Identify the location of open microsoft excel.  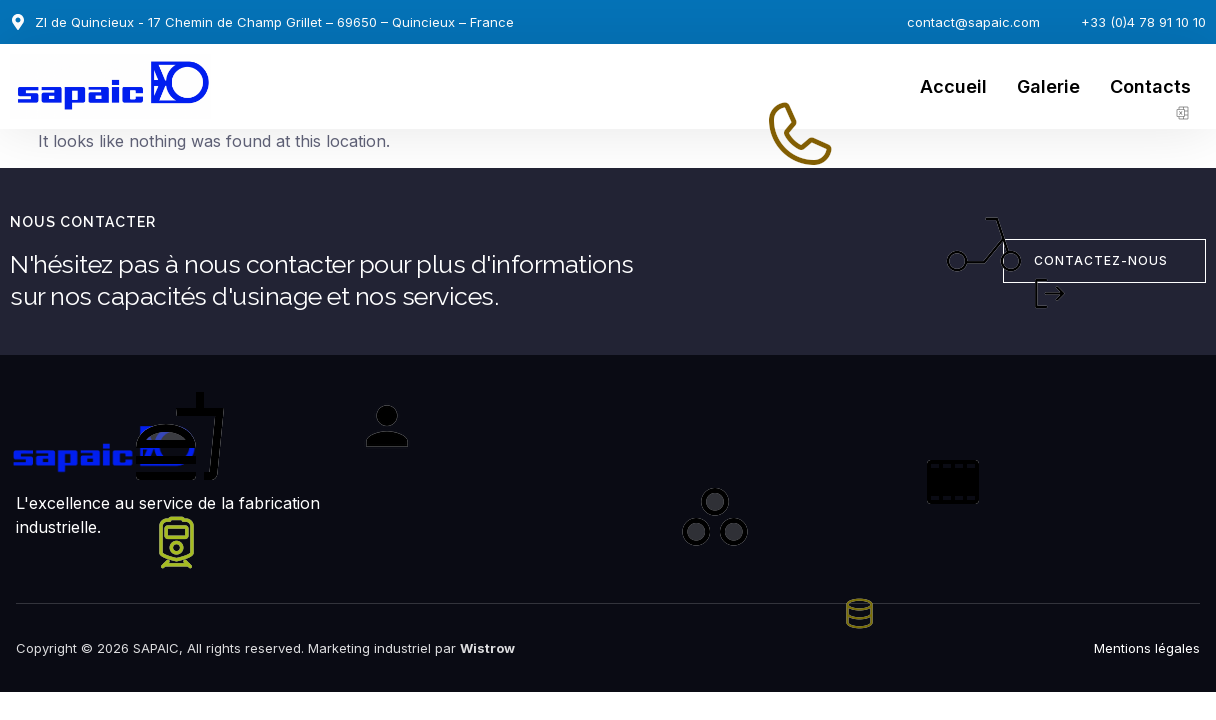
(1183, 113).